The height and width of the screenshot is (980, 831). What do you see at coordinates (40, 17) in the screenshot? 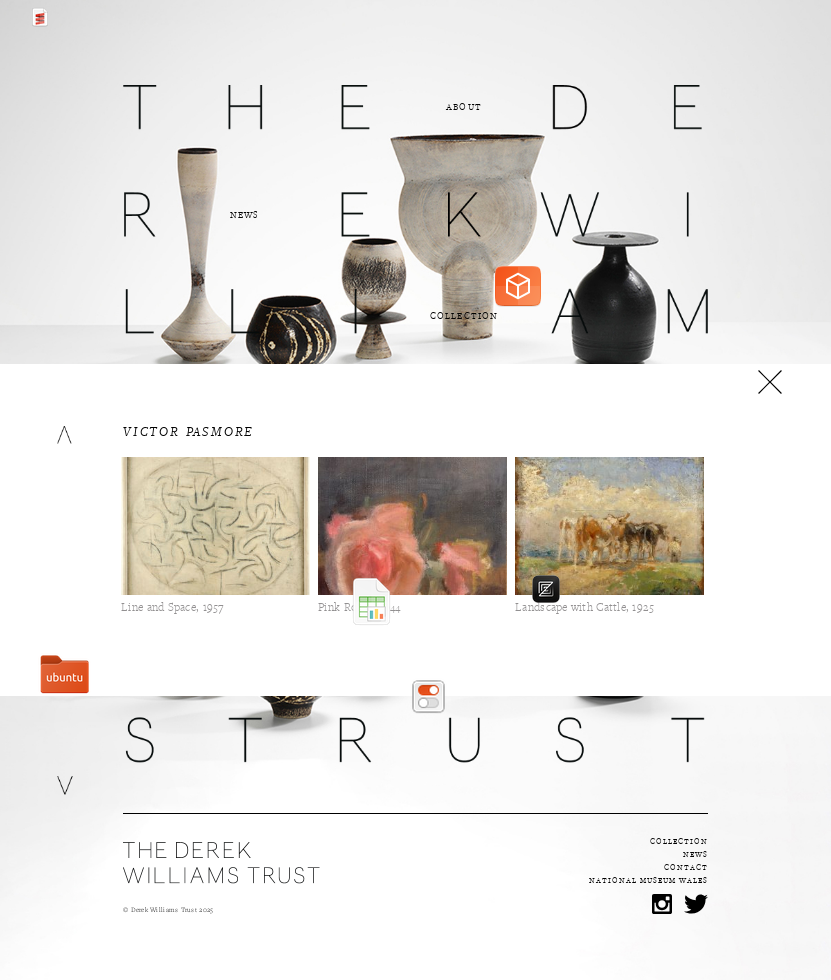
I see `indicates a scala source code file` at bounding box center [40, 17].